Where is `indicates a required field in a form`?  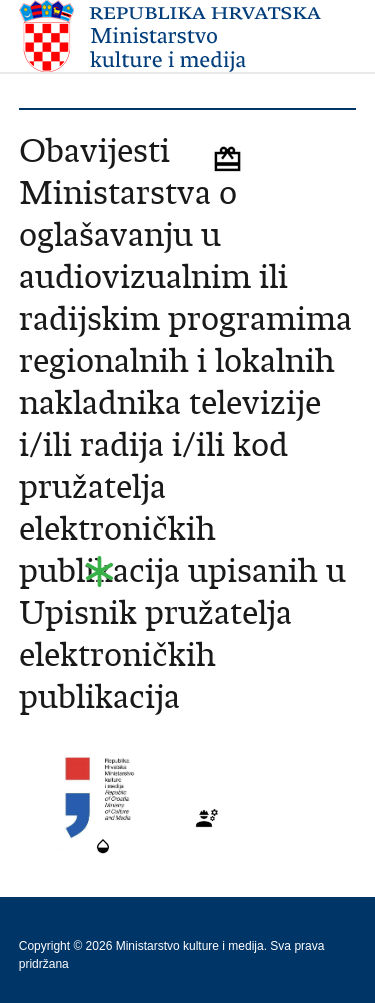
indicates a required field in a form is located at coordinates (99, 571).